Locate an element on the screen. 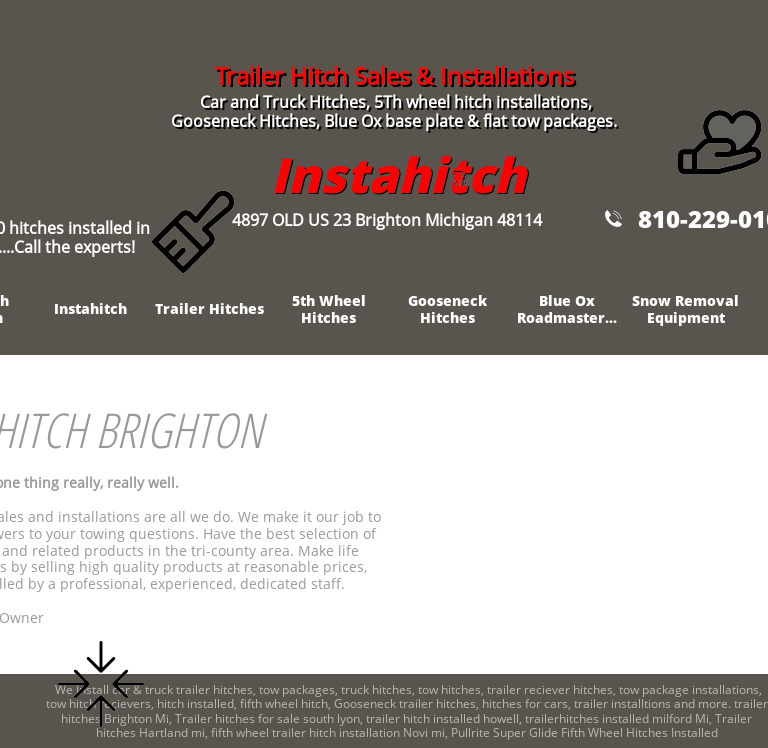 The height and width of the screenshot is (748, 768). access painting or drawing tools is located at coordinates (194, 230).